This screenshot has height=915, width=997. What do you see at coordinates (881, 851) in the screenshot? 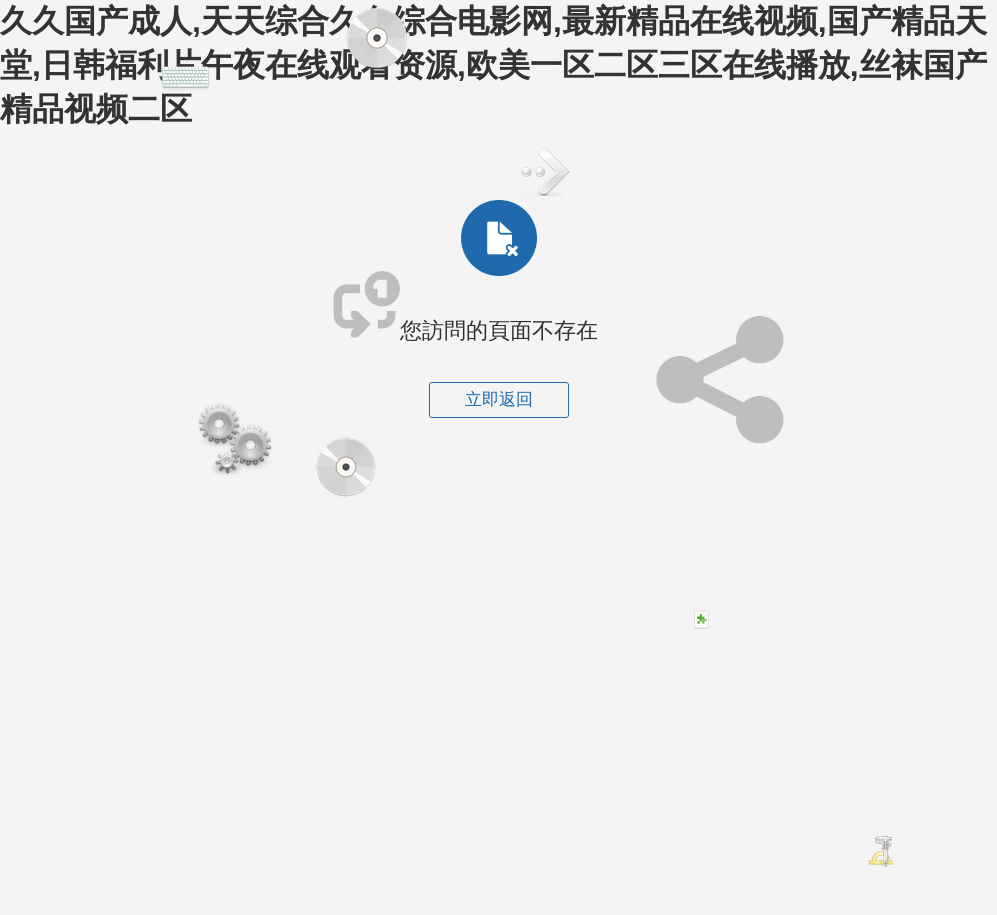
I see `open engineering applications` at bounding box center [881, 851].